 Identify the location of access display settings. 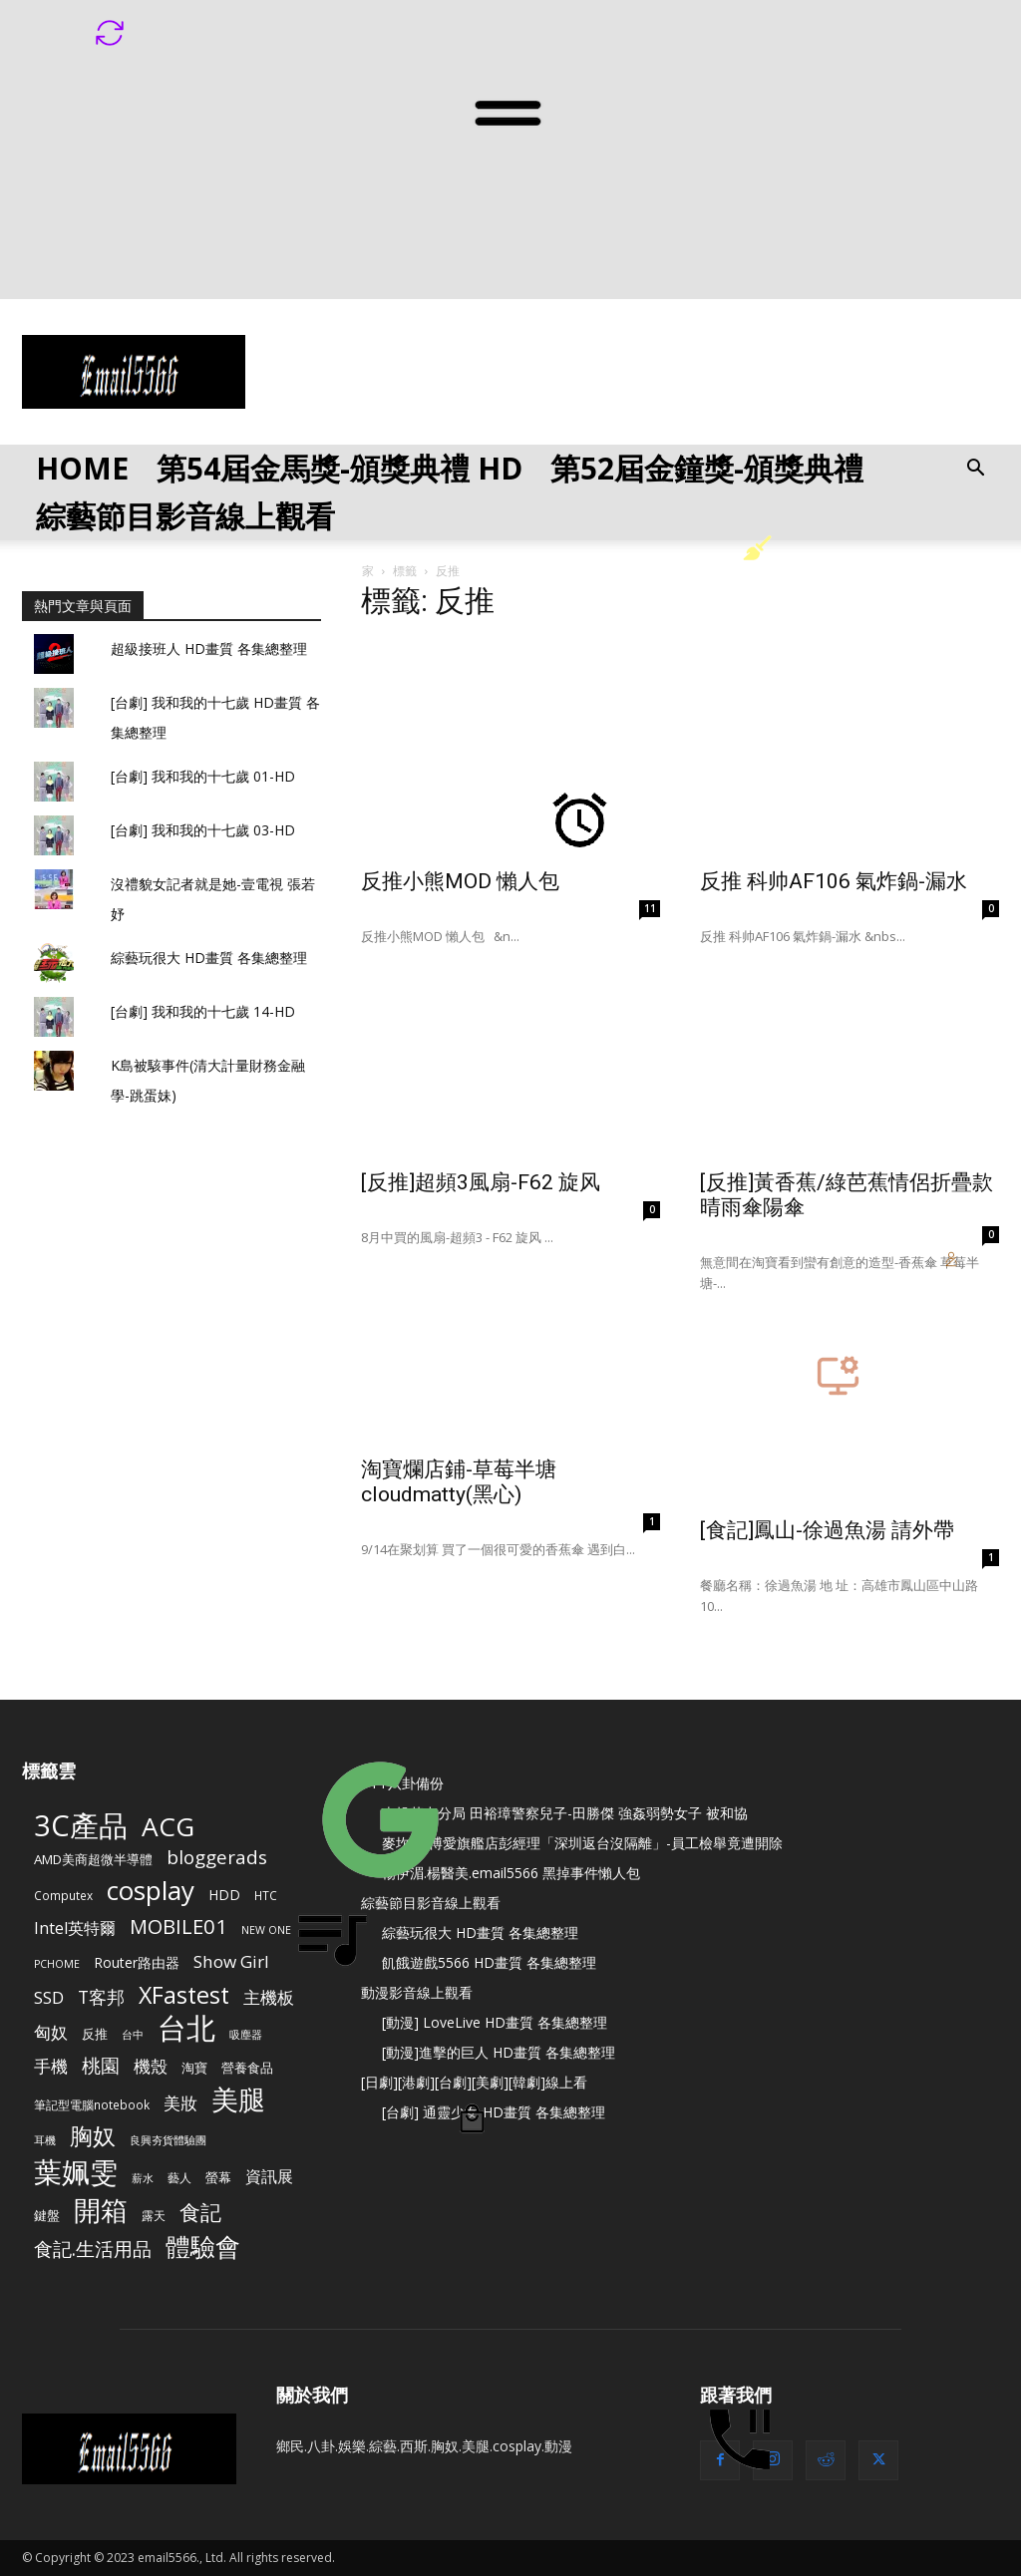
(838, 1376).